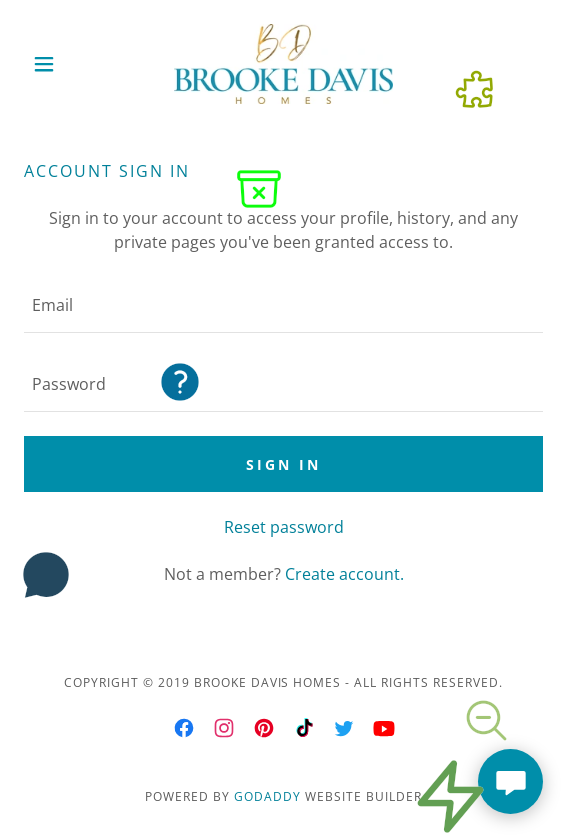  What do you see at coordinates (486, 720) in the screenshot?
I see `zoom out` at bounding box center [486, 720].